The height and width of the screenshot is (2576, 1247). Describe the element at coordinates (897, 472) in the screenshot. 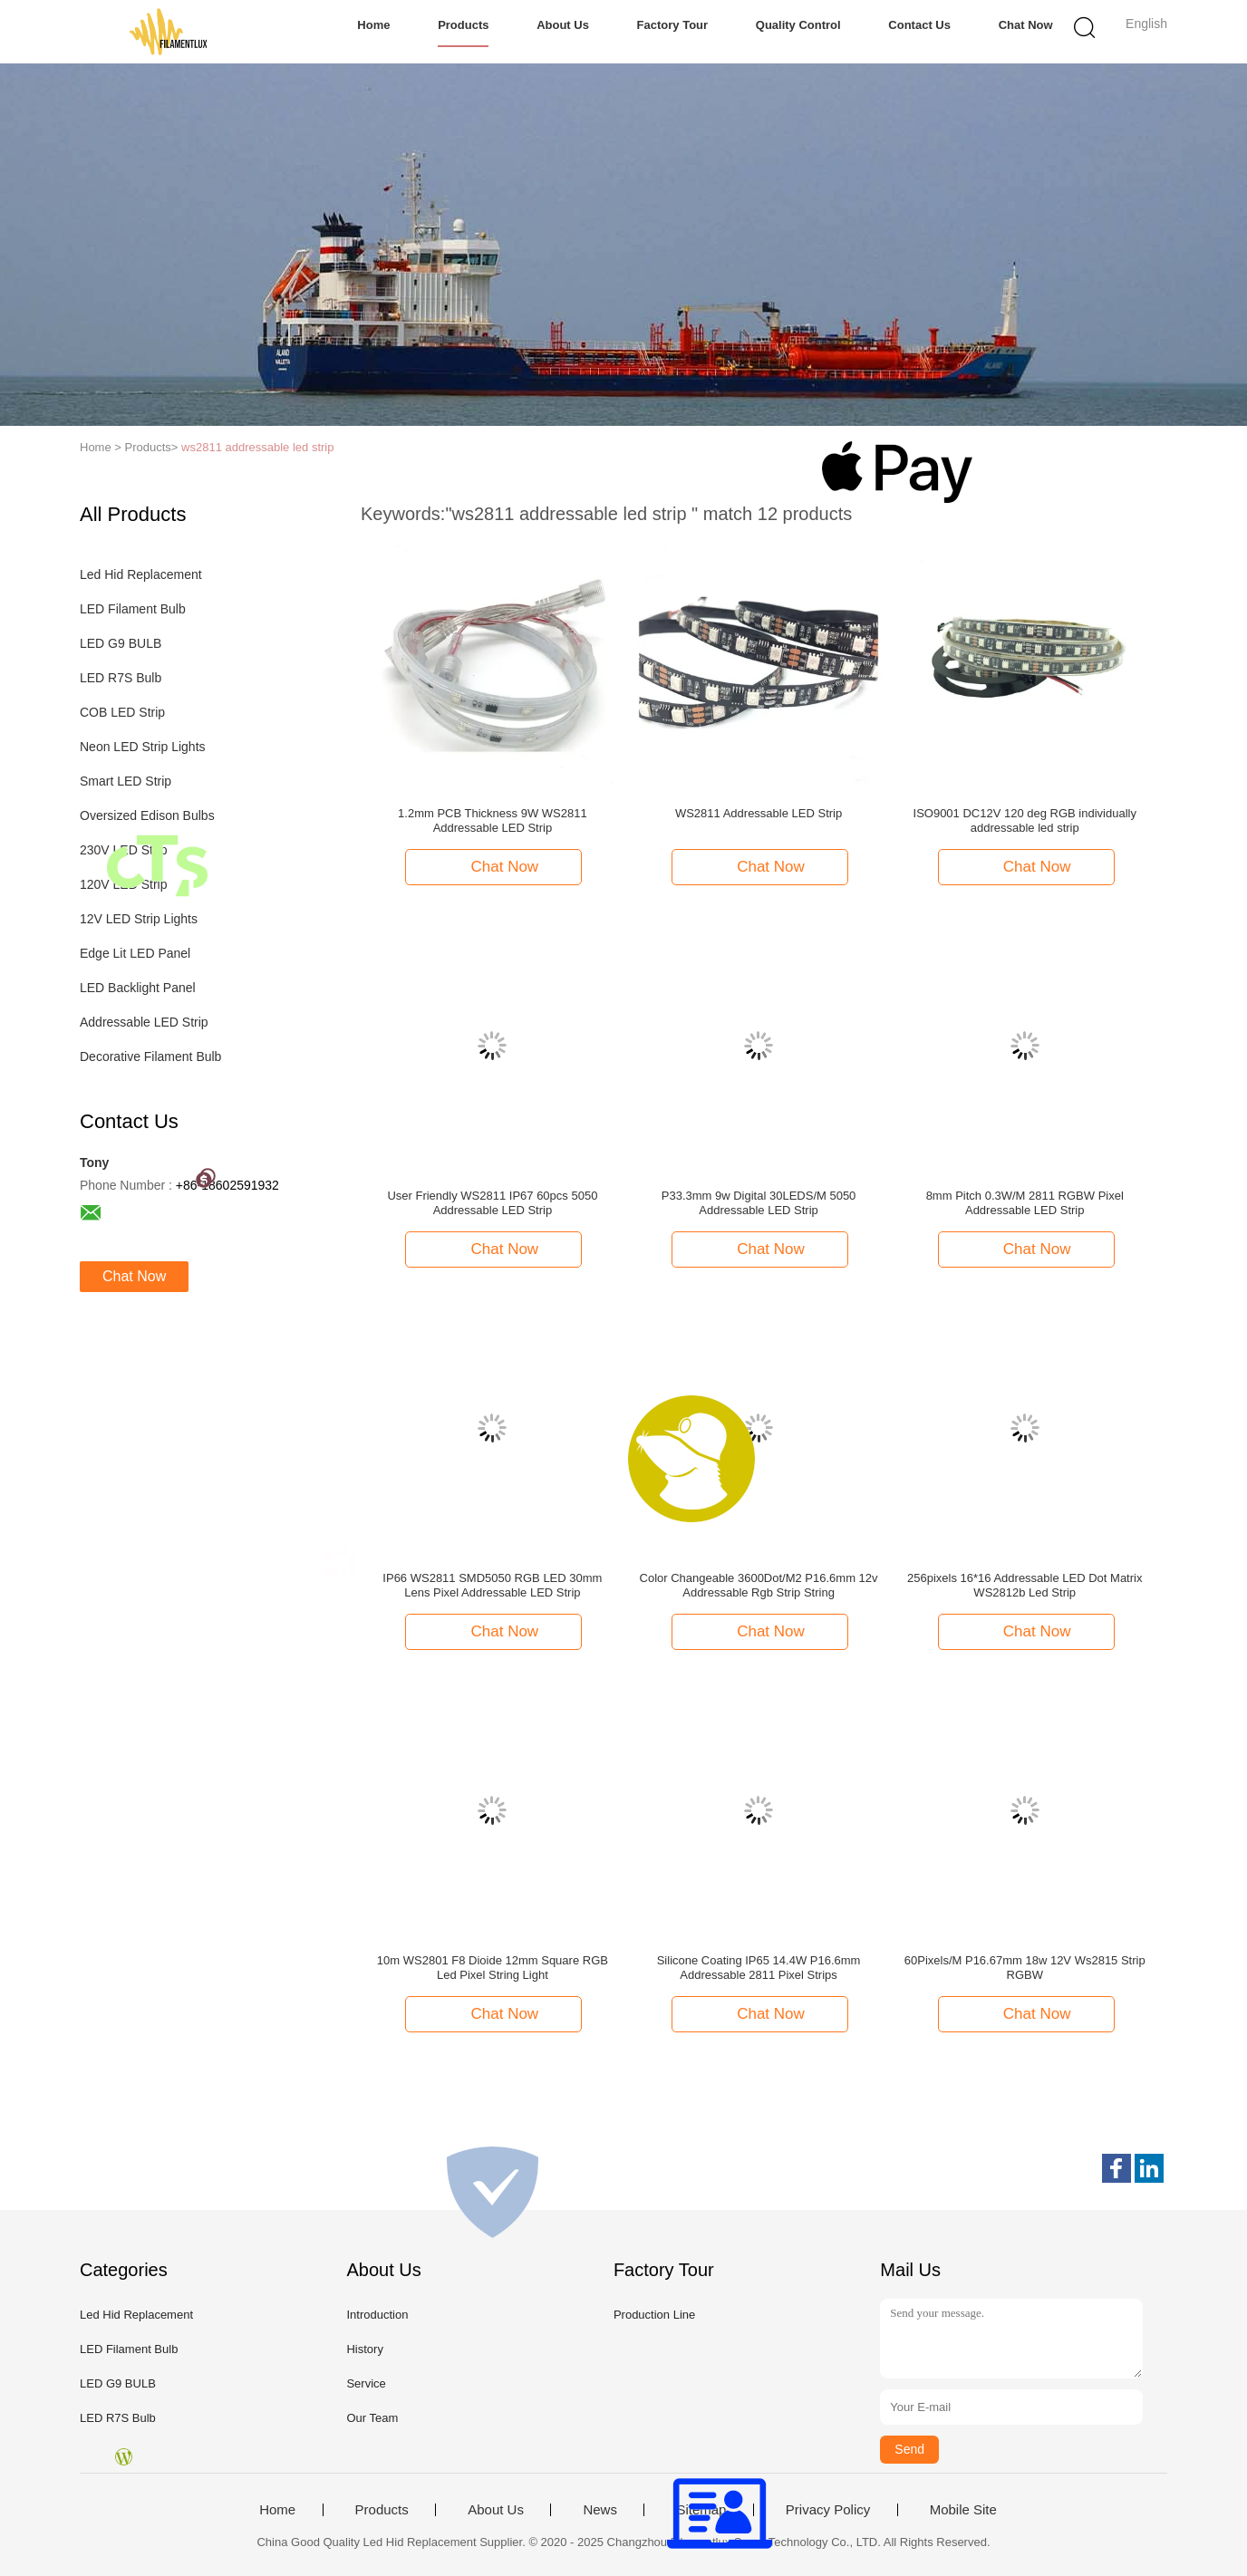

I see `pay with Apple Pay` at that location.